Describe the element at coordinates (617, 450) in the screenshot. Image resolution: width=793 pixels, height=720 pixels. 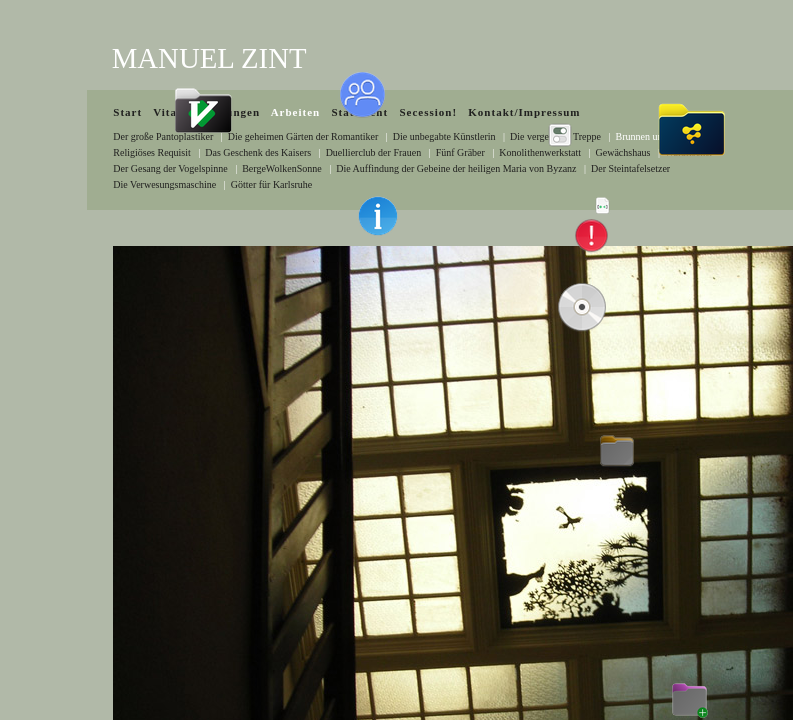
I see `open folder to view contents` at that location.